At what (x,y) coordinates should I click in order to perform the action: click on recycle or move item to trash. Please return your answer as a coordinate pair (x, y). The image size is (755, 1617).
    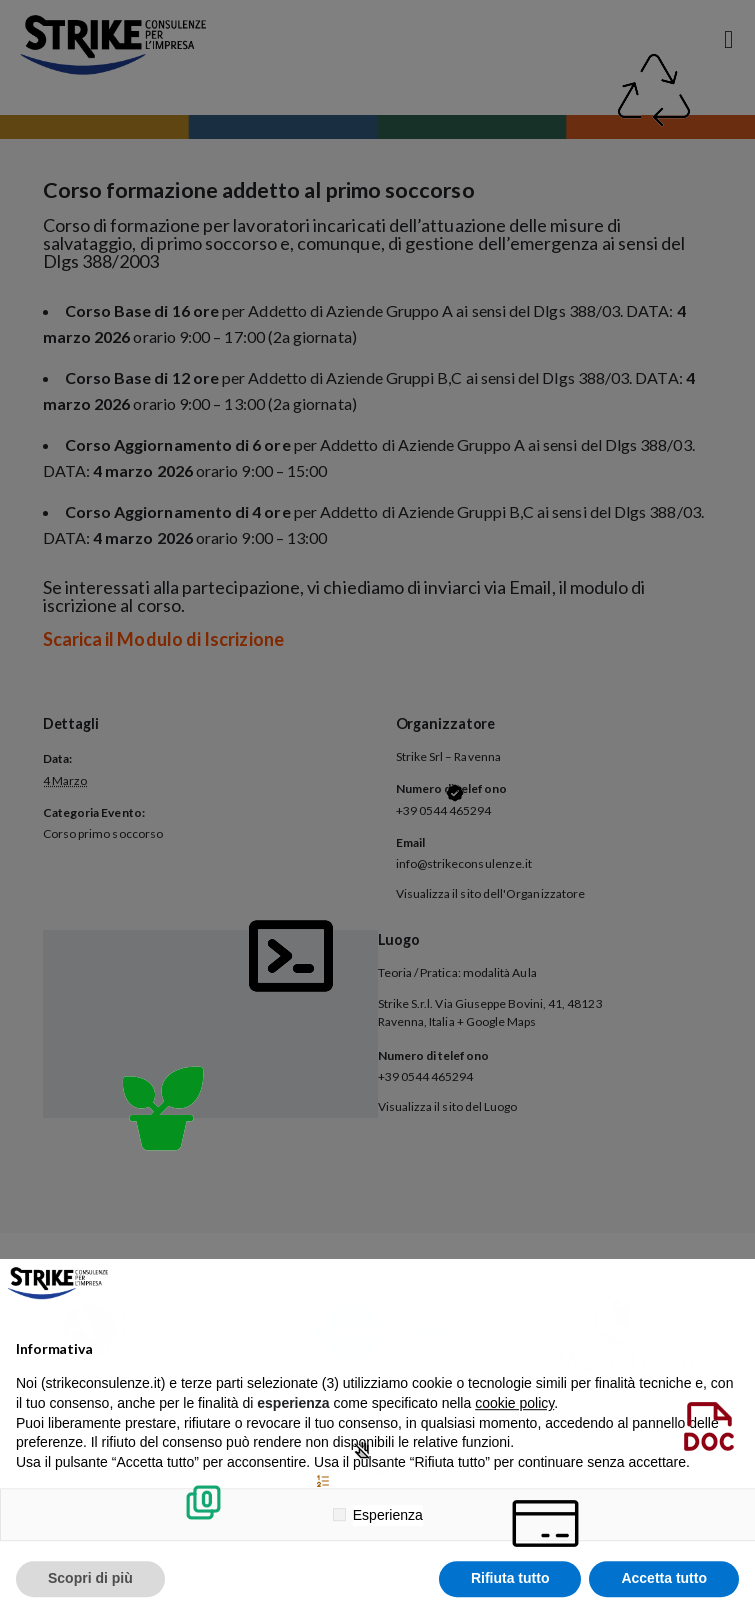
    Looking at the image, I should click on (654, 90).